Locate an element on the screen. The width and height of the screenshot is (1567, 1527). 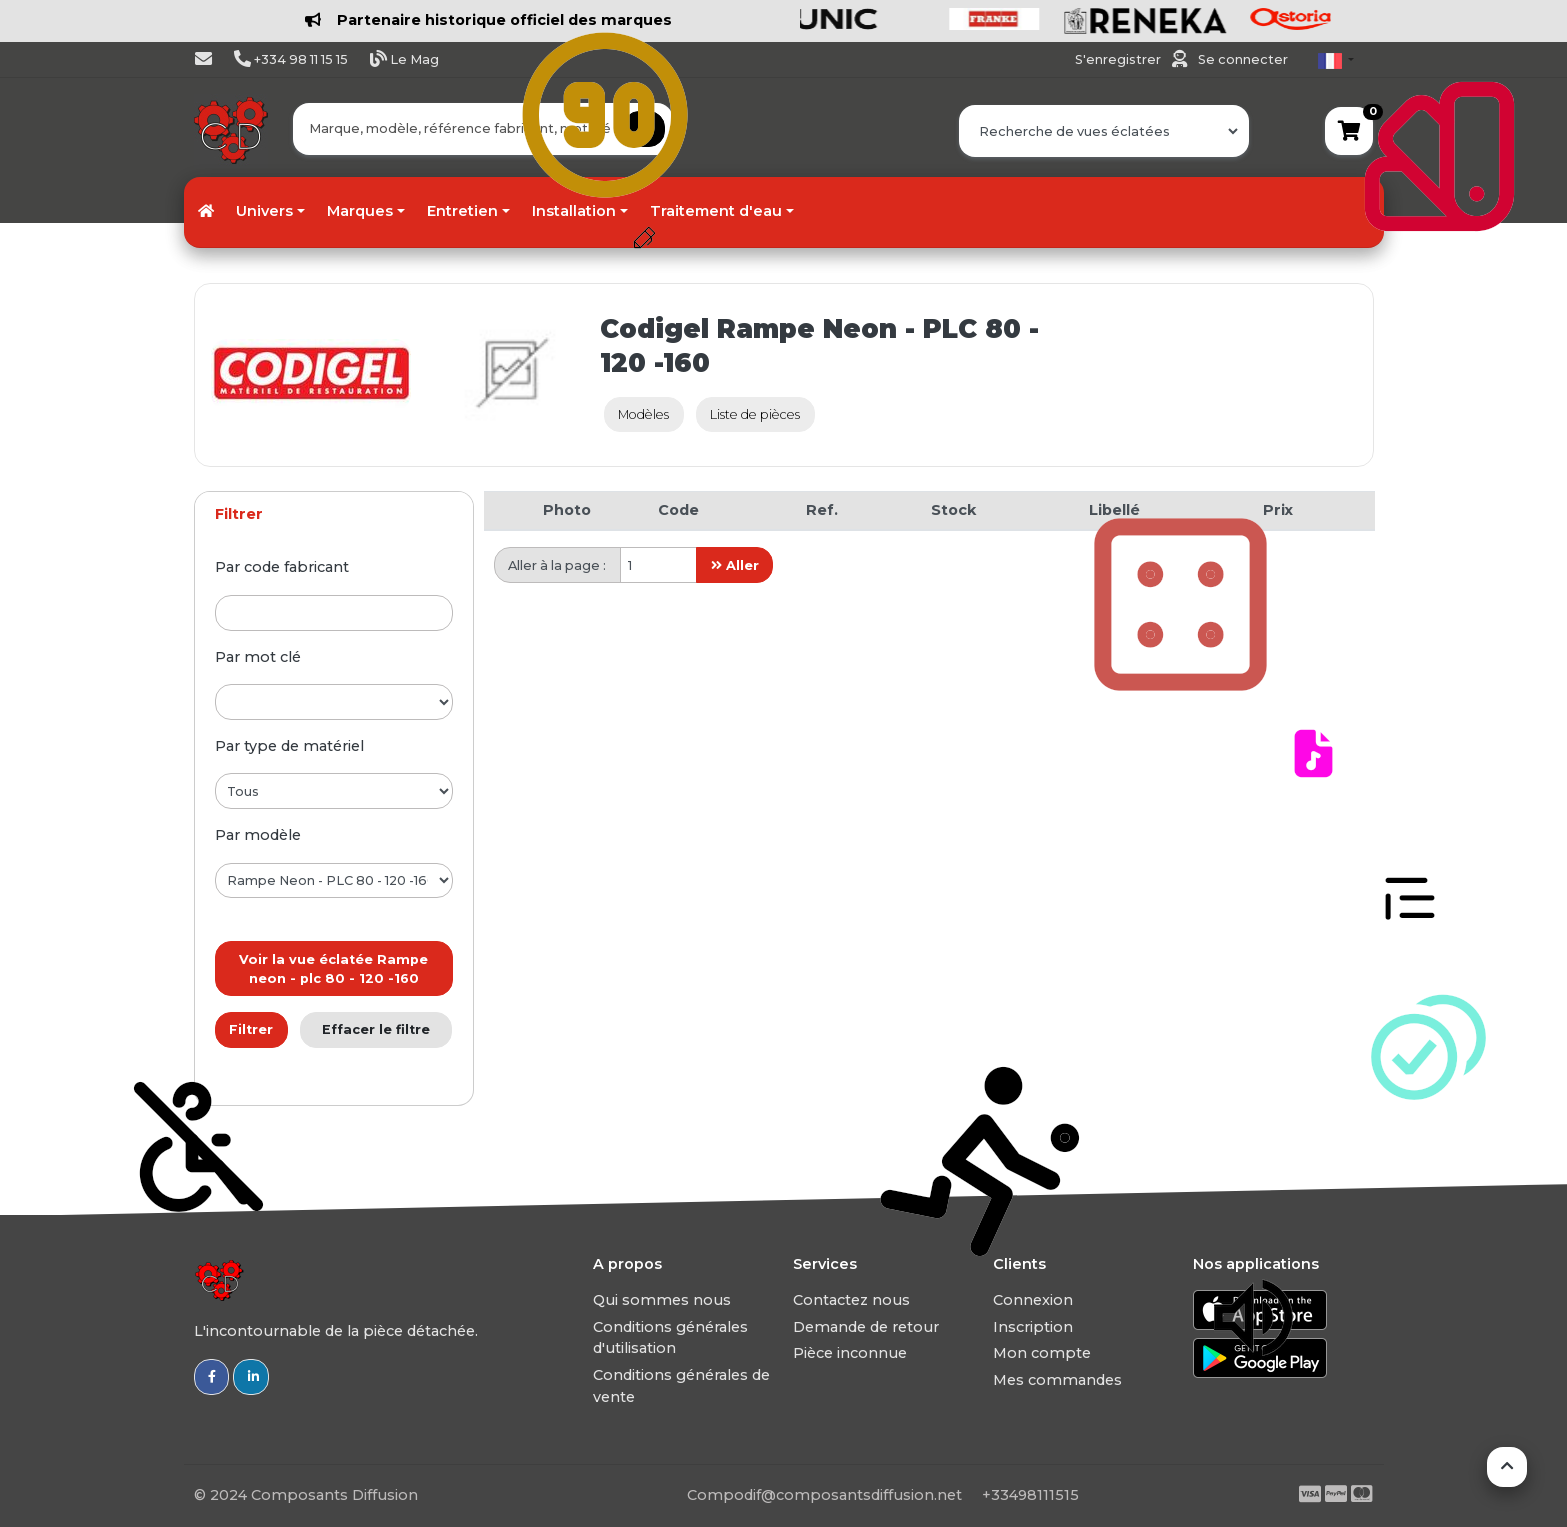
open an audio or music file is located at coordinates (1313, 753).